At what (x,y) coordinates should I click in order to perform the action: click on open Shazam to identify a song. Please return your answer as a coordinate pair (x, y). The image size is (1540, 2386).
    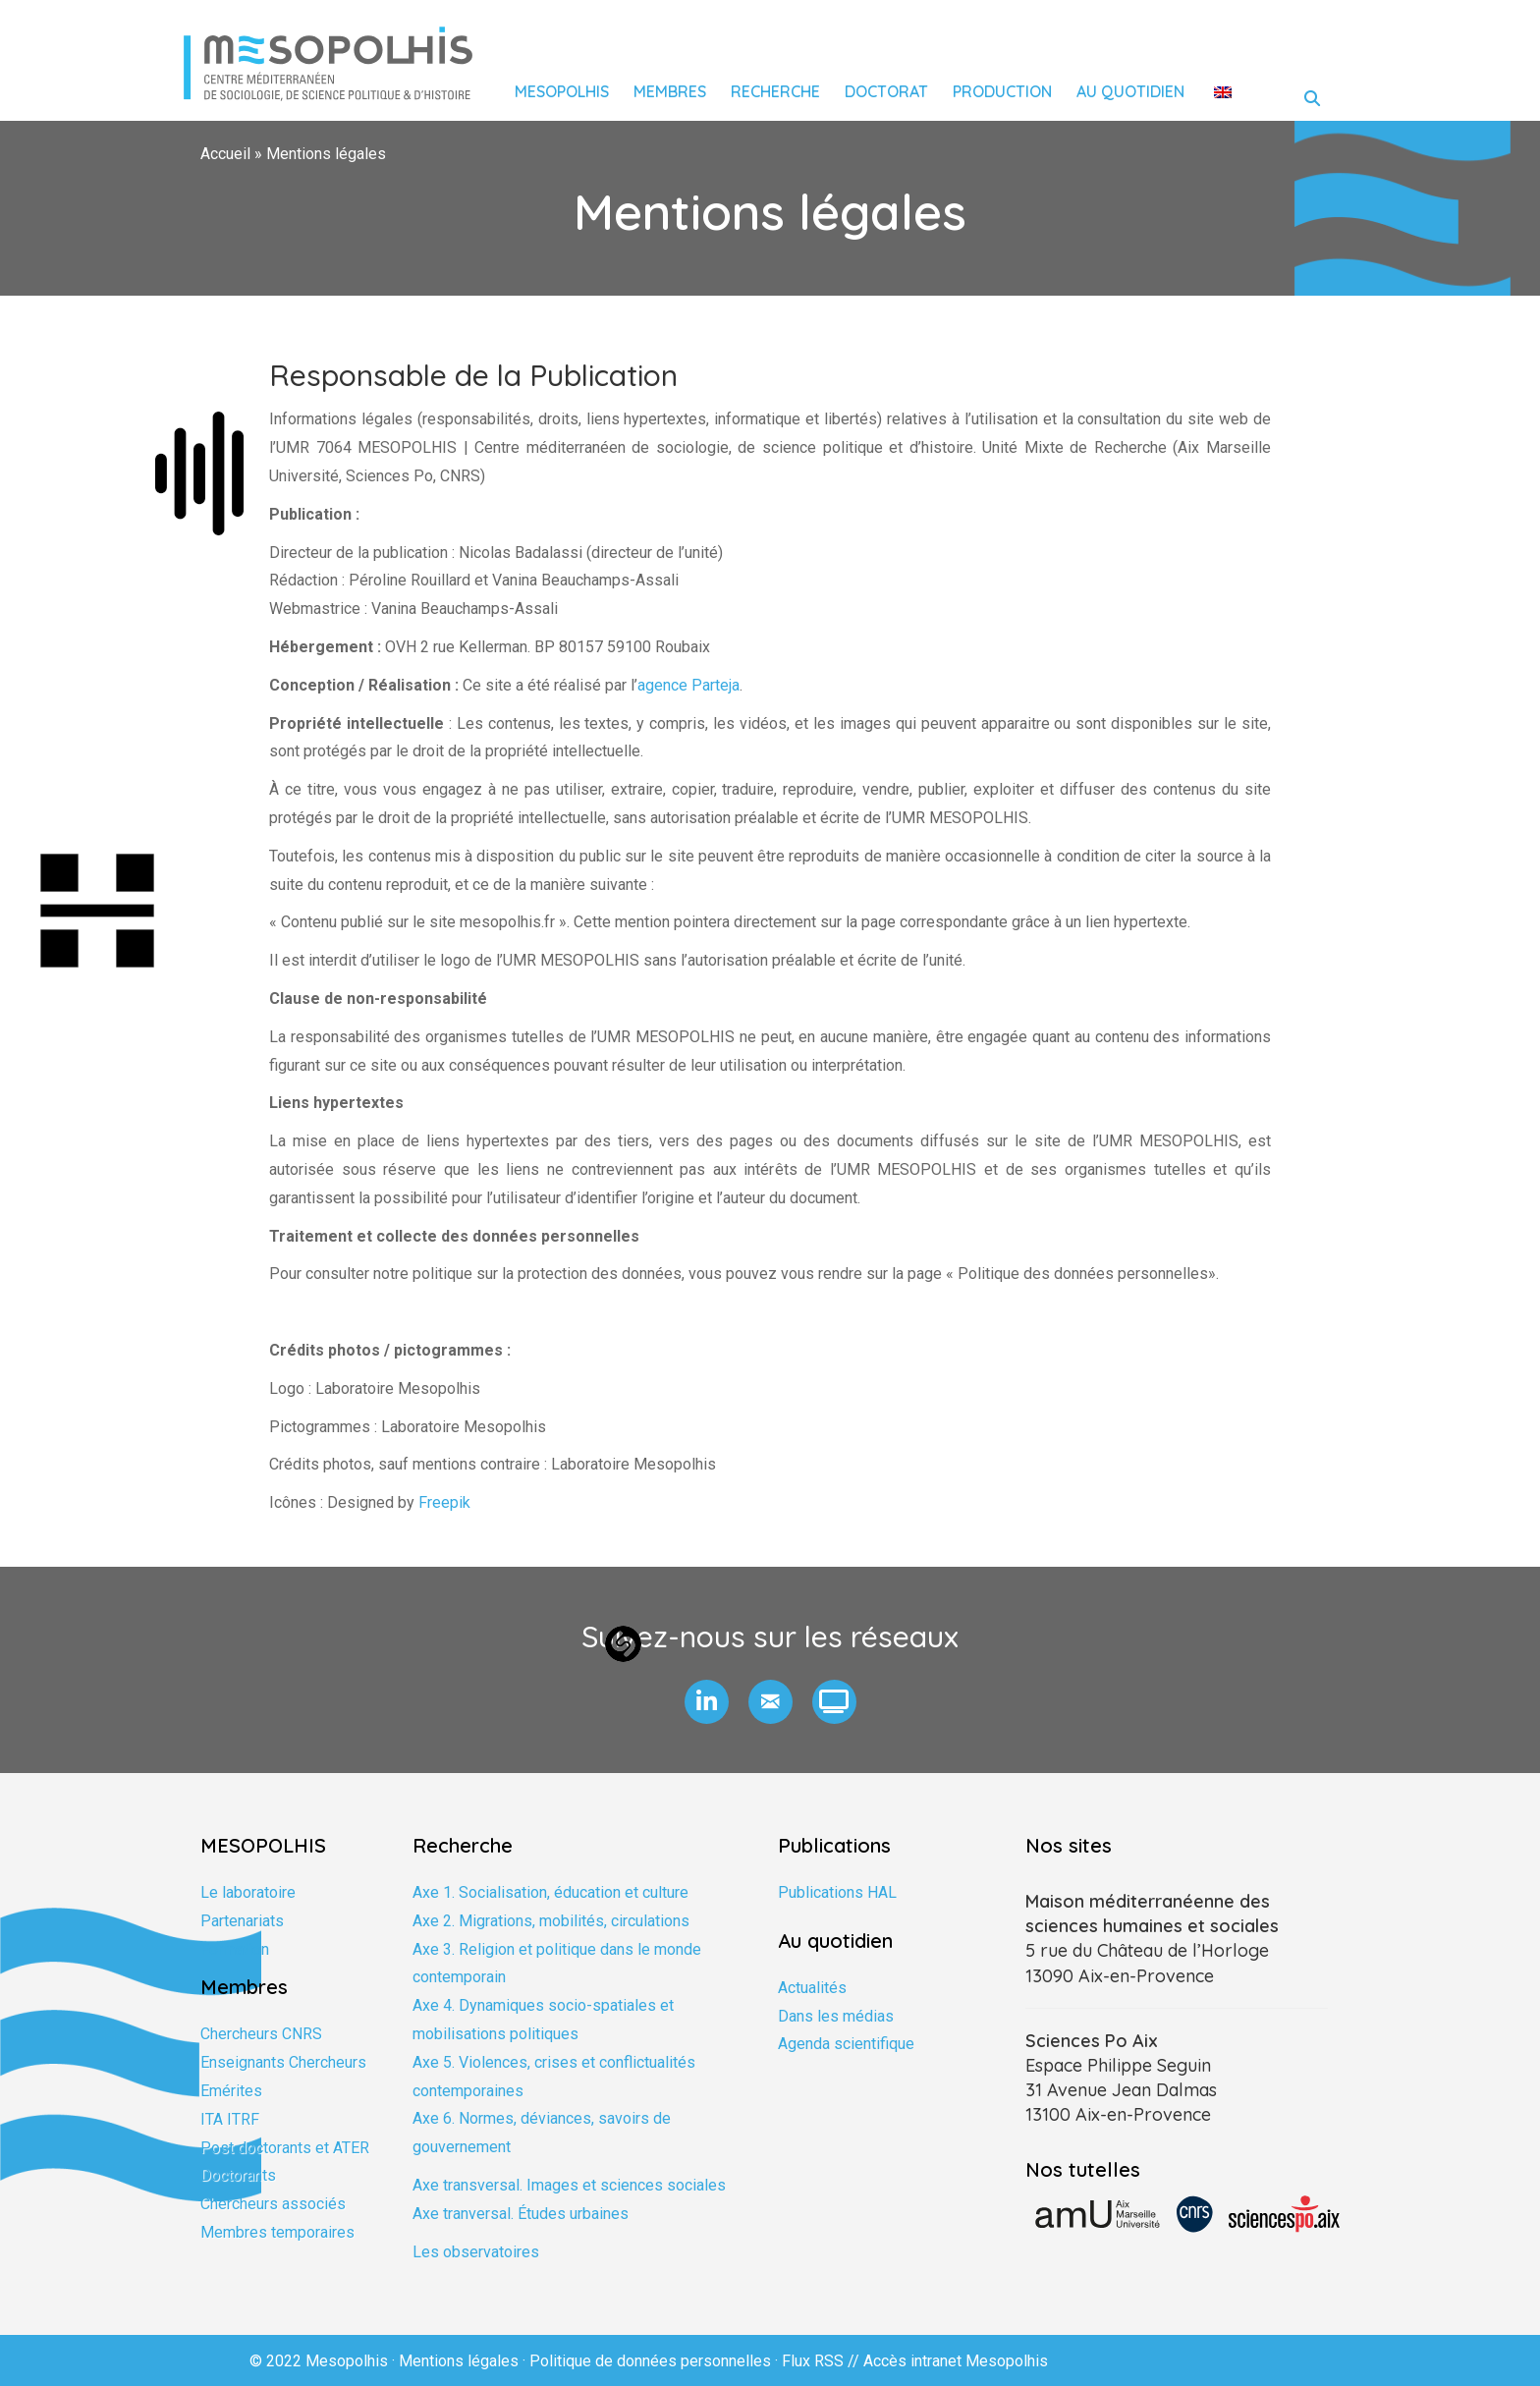
    Looking at the image, I should click on (623, 1643).